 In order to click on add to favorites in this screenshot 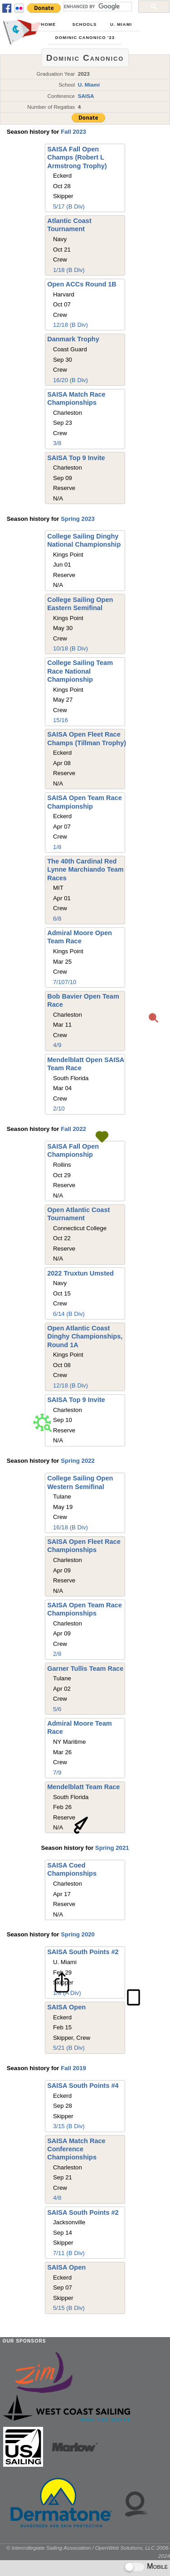, I will do `click(102, 1137)`.